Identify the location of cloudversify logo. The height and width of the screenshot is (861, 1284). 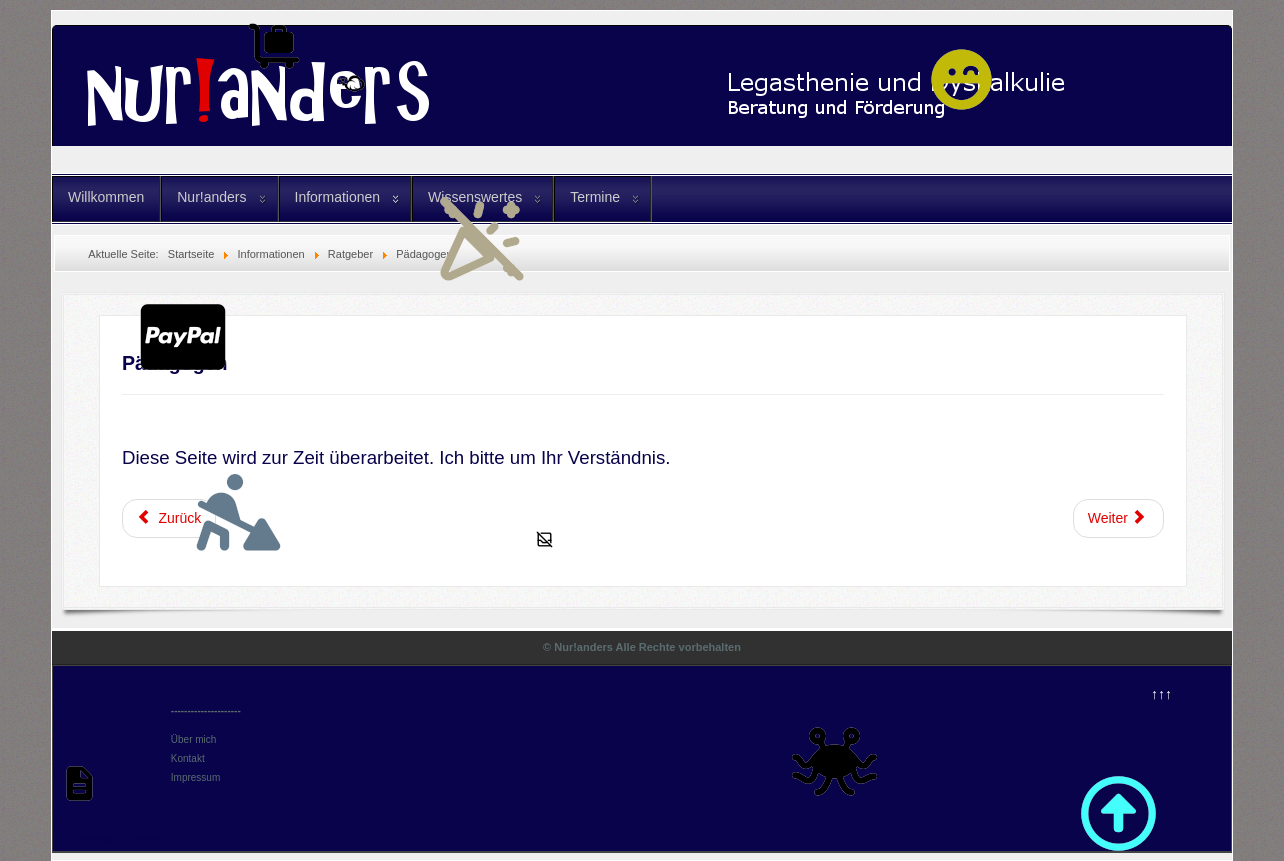
(351, 83).